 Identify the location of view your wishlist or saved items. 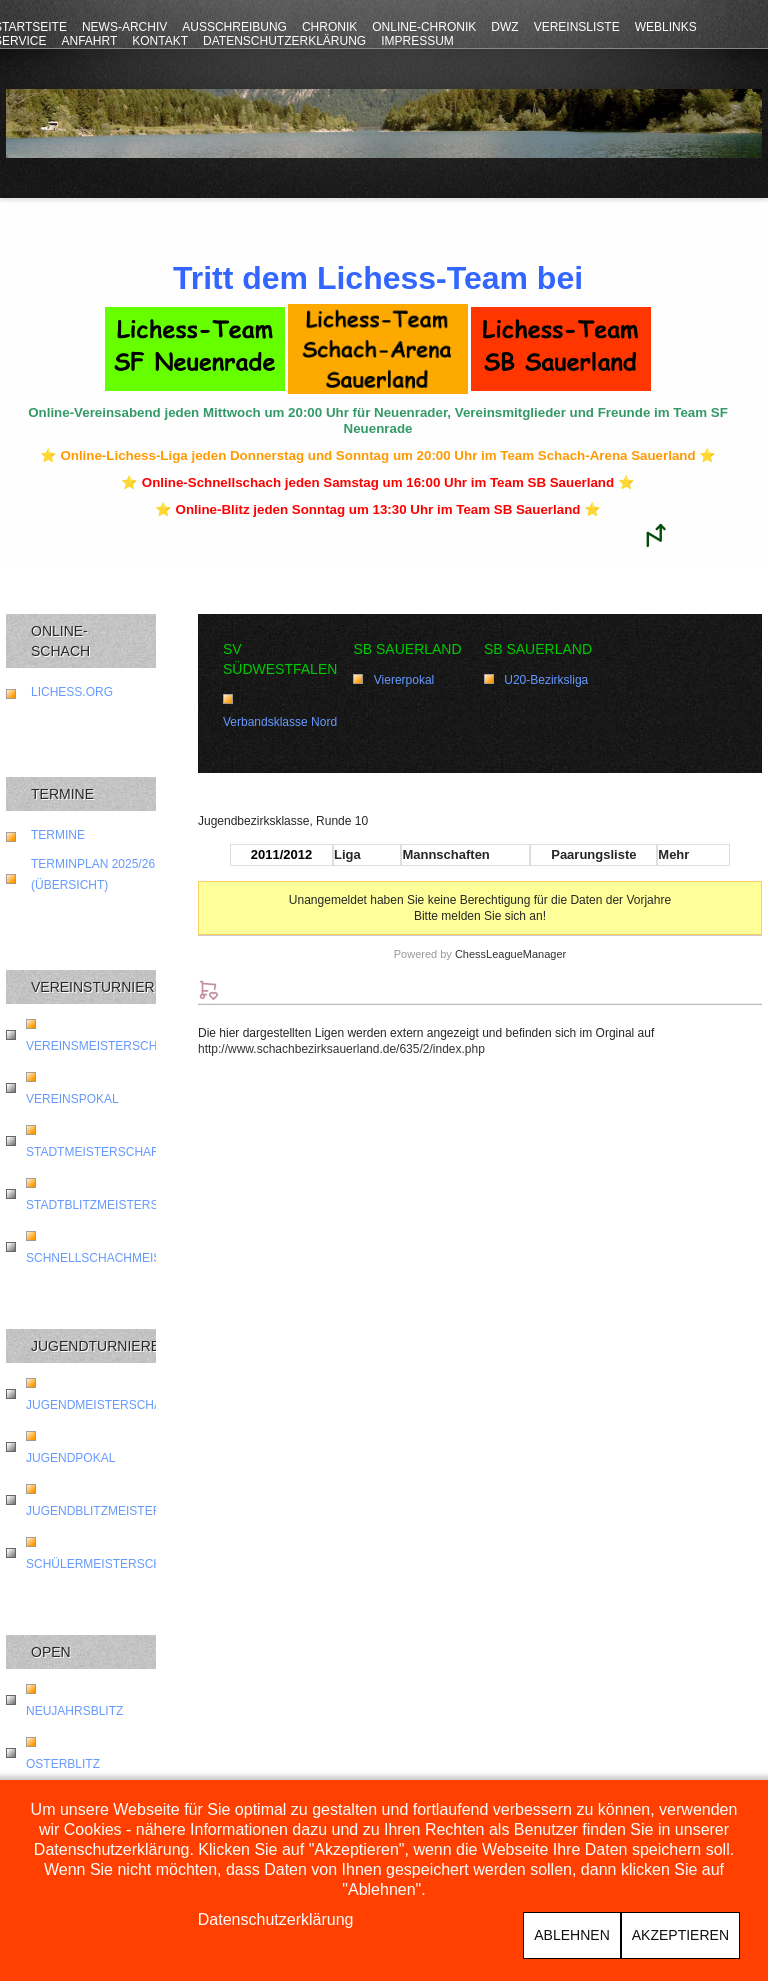
(208, 990).